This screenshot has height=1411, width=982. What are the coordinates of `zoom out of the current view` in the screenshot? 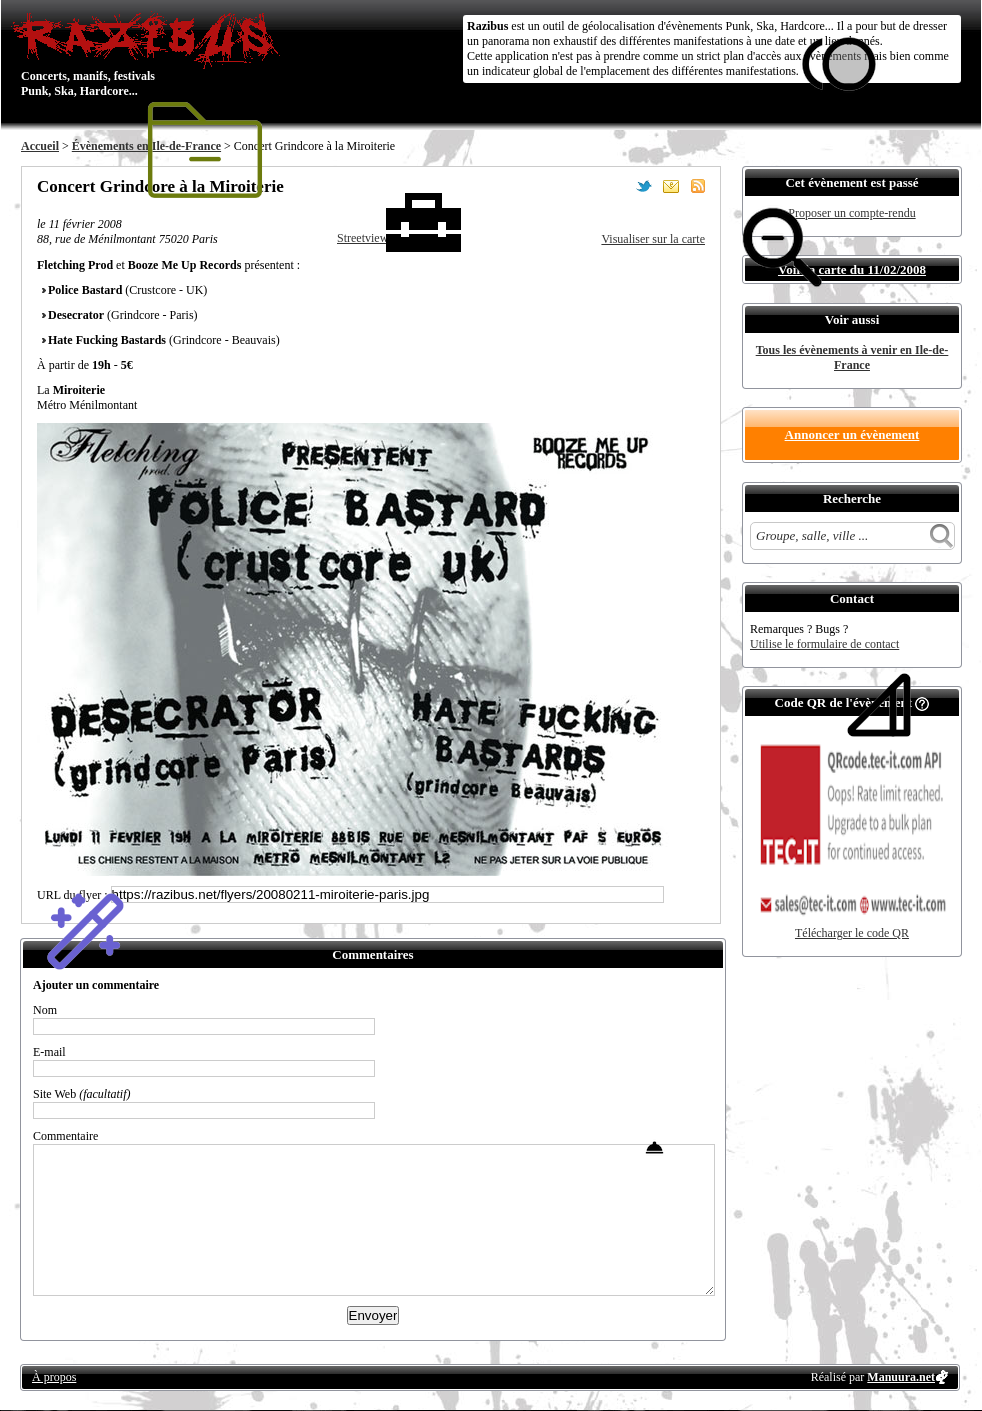 It's located at (784, 249).